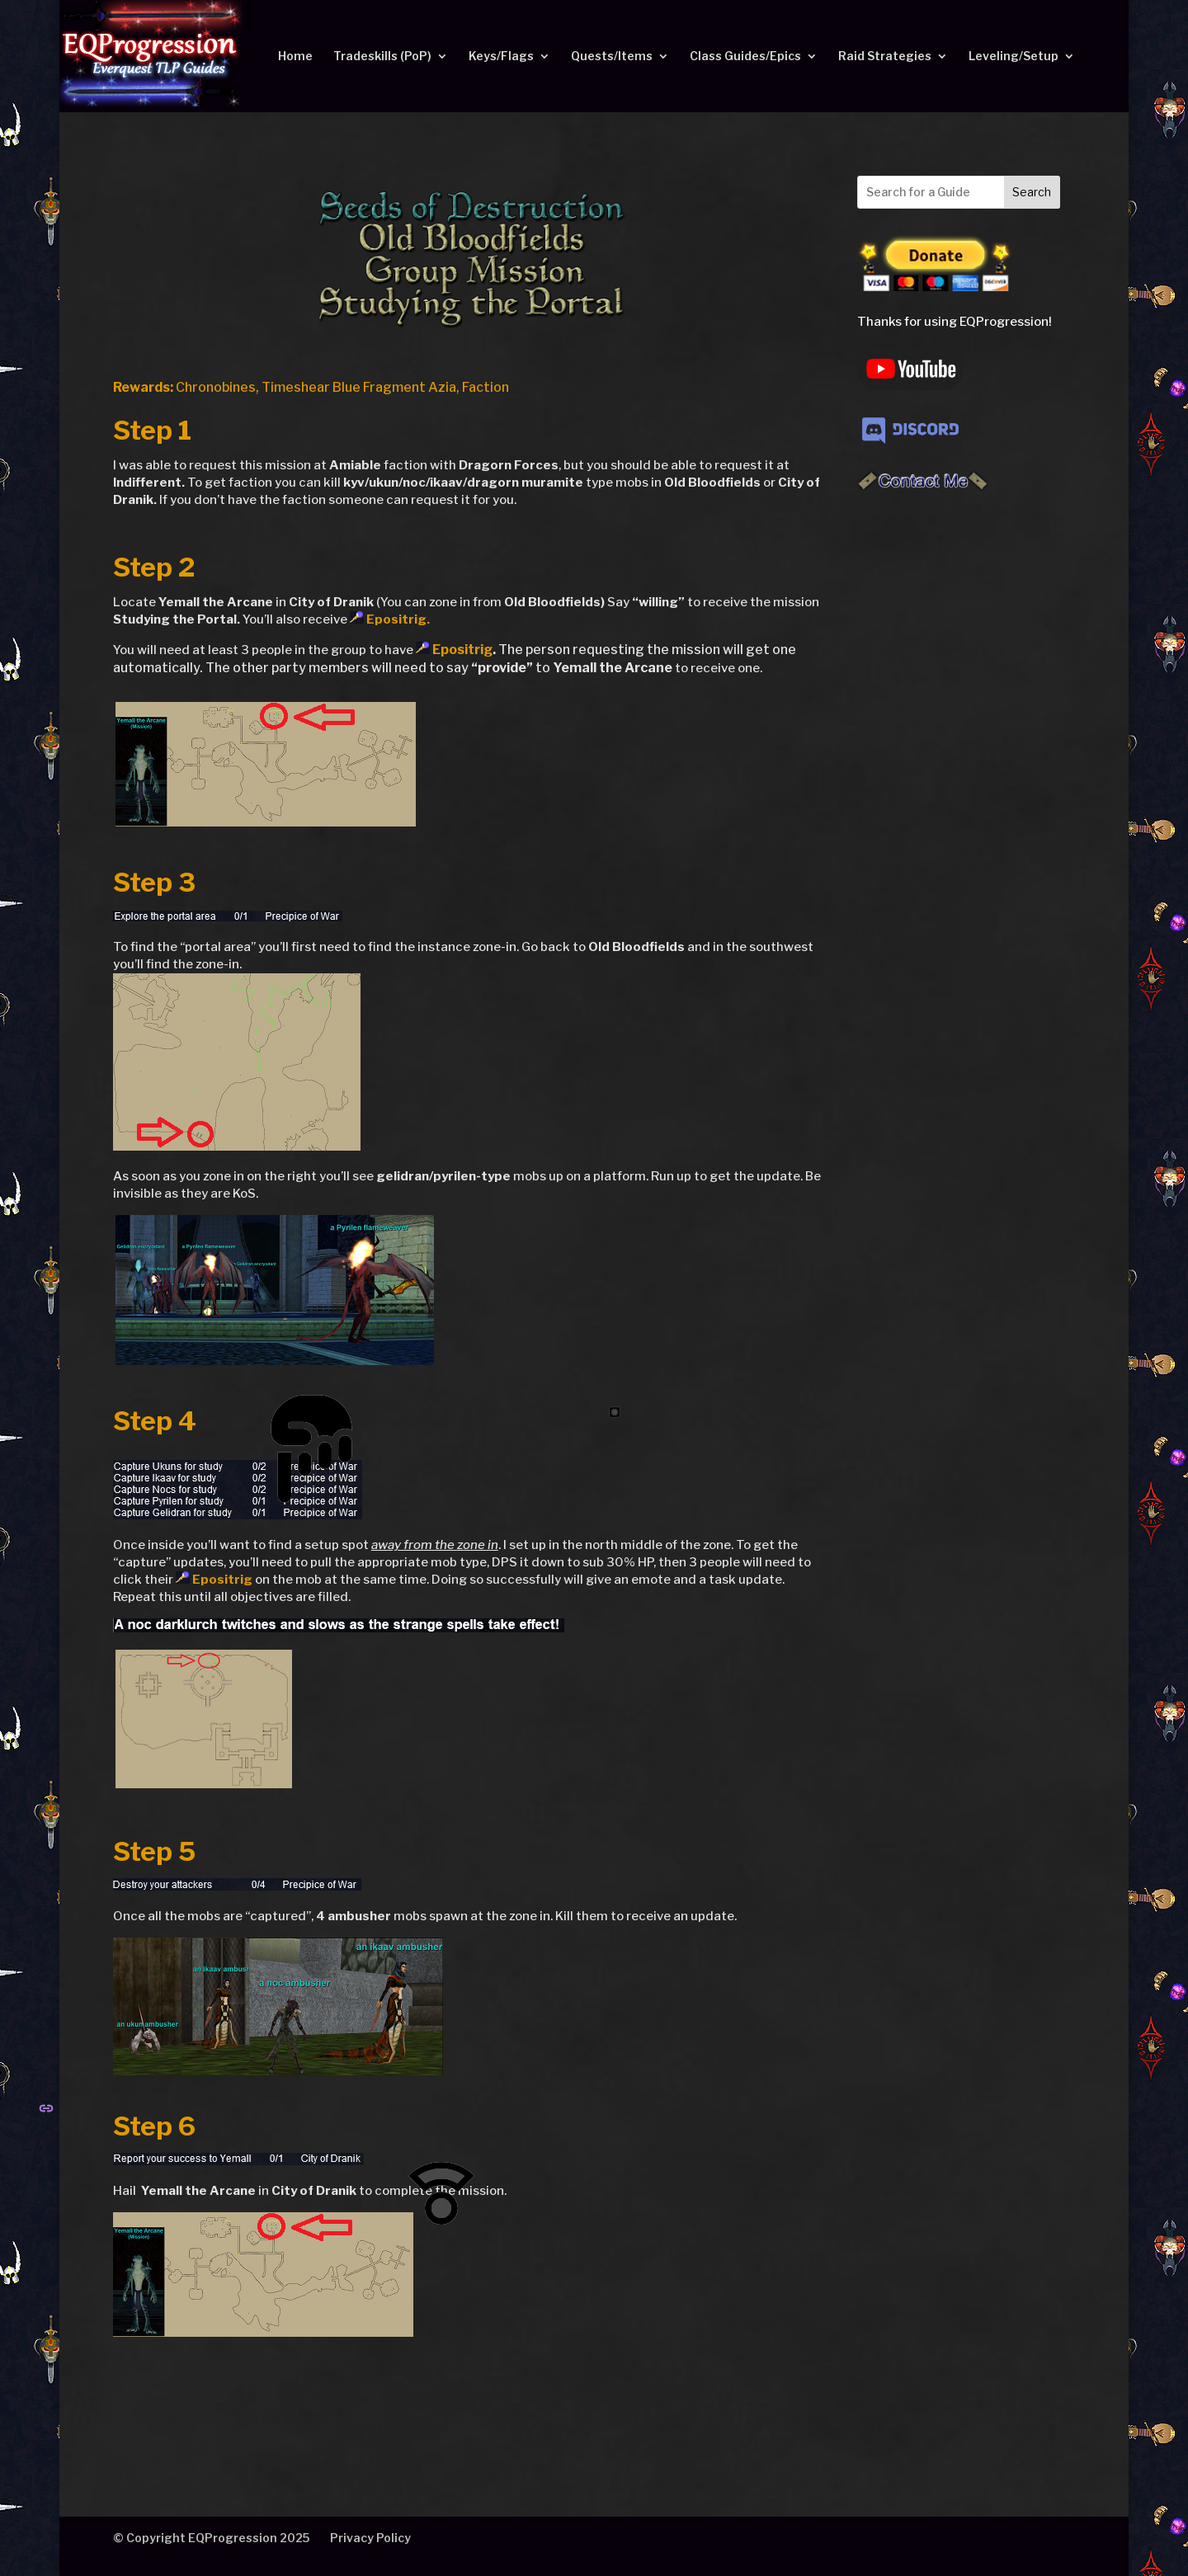 Image resolution: width=1188 pixels, height=2576 pixels. Describe the element at coordinates (46, 2108) in the screenshot. I see `copy or share a link` at that location.